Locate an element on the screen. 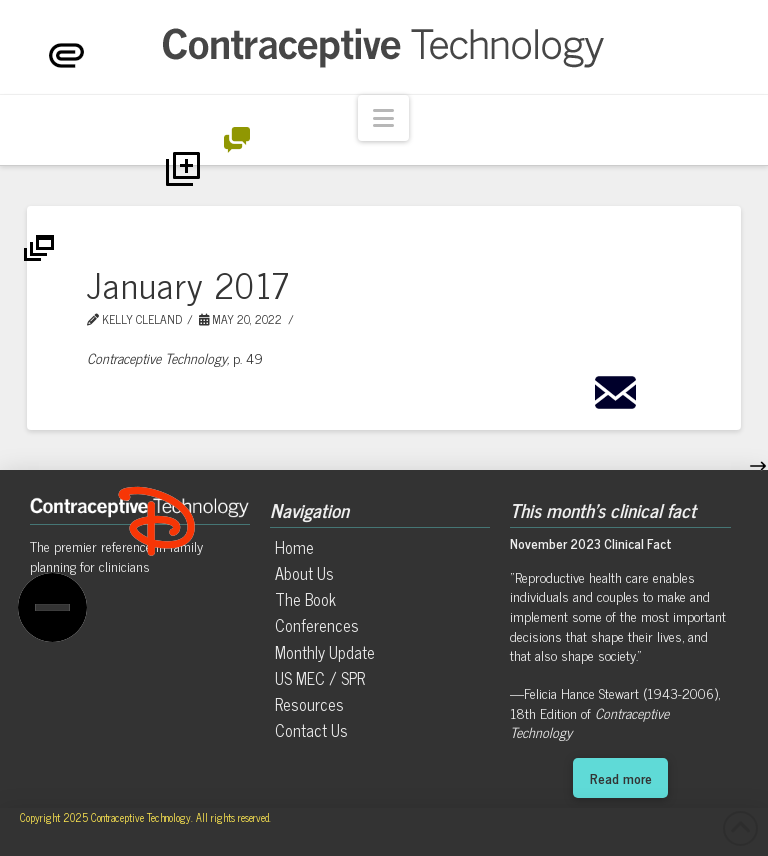 This screenshot has width=768, height=856. view dynamic or live feed content is located at coordinates (39, 248).